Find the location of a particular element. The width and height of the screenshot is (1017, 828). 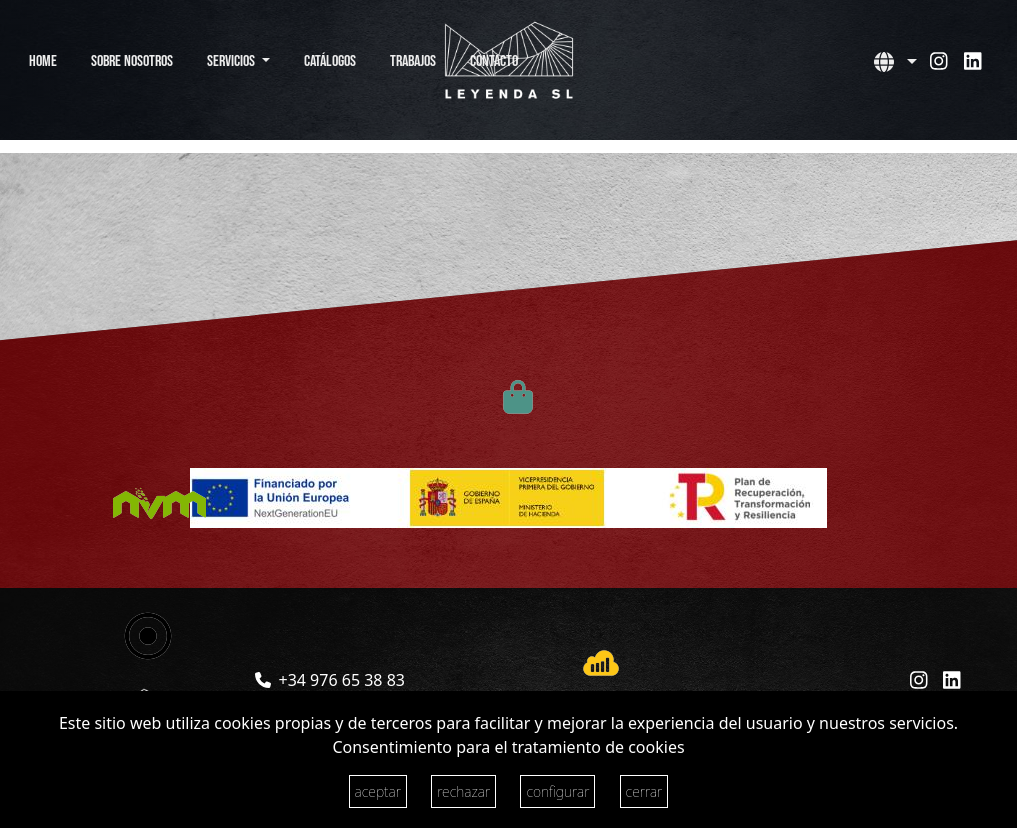

select this option (radio button) is located at coordinates (148, 636).